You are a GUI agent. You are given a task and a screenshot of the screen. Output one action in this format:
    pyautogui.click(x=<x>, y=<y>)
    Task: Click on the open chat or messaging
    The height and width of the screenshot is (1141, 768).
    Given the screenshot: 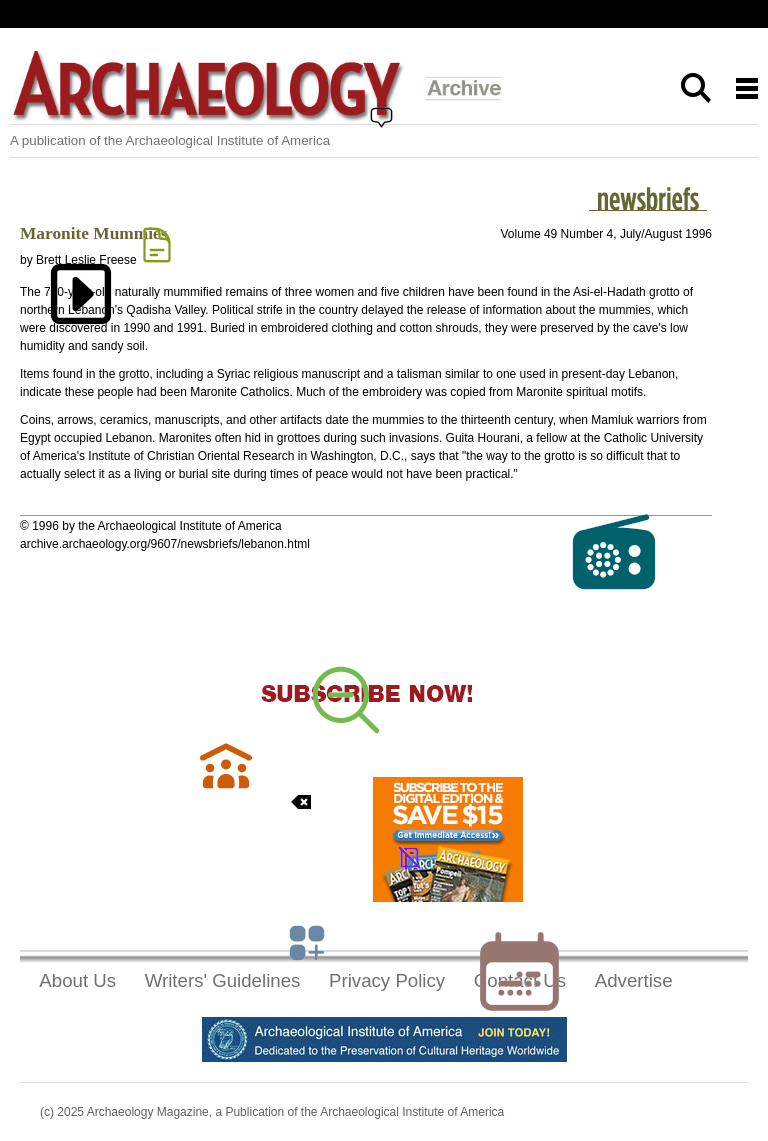 What is the action you would take?
    pyautogui.click(x=381, y=117)
    